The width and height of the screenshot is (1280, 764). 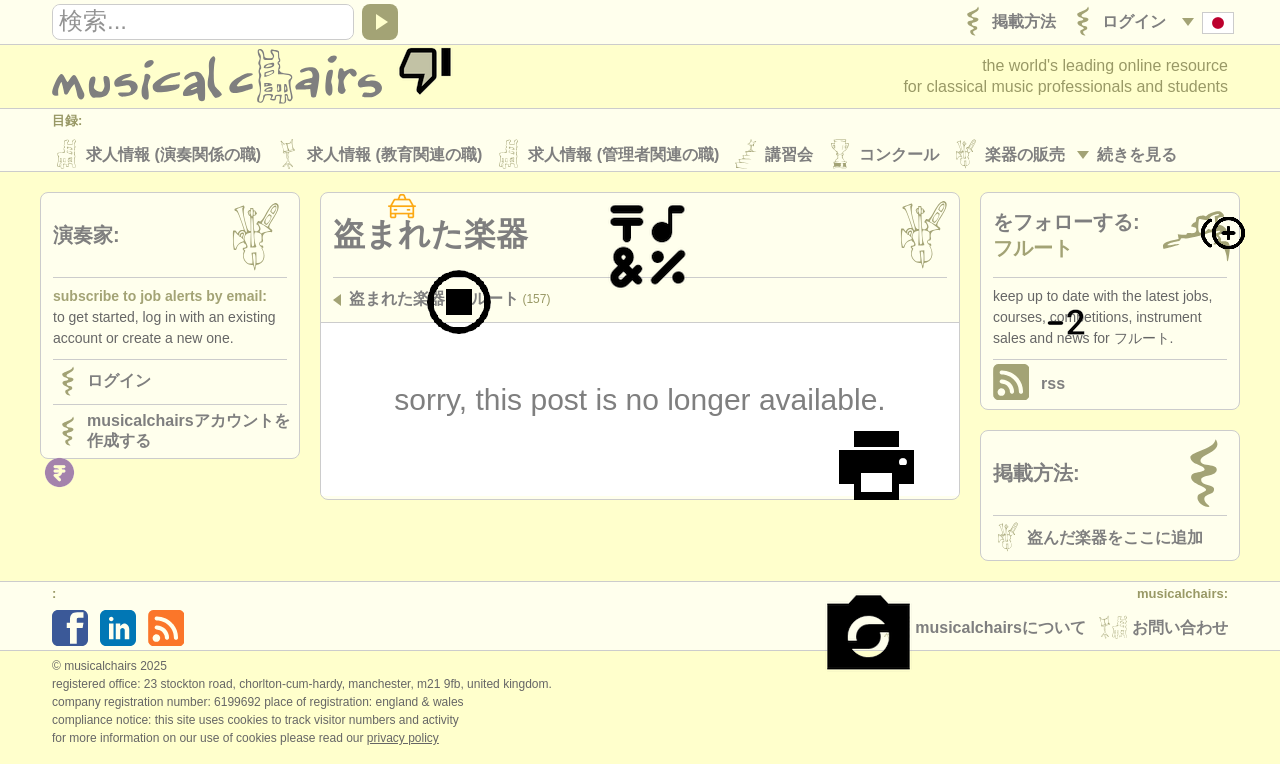 I want to click on dislike or downvote content, so click(x=425, y=69).